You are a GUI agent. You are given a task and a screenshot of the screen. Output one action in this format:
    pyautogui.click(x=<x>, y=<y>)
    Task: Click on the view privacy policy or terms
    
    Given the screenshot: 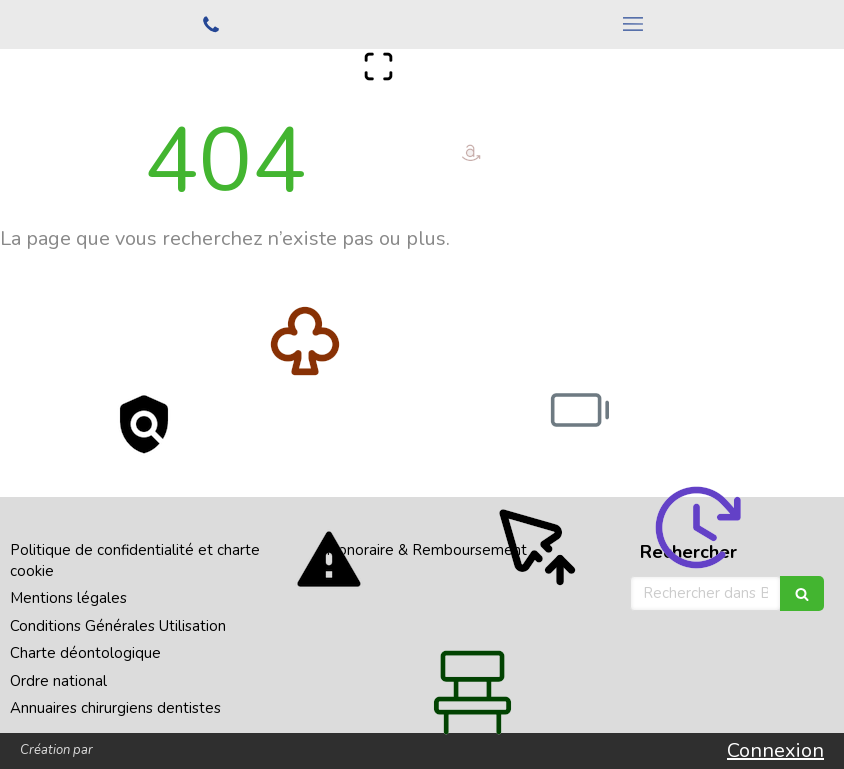 What is the action you would take?
    pyautogui.click(x=144, y=424)
    